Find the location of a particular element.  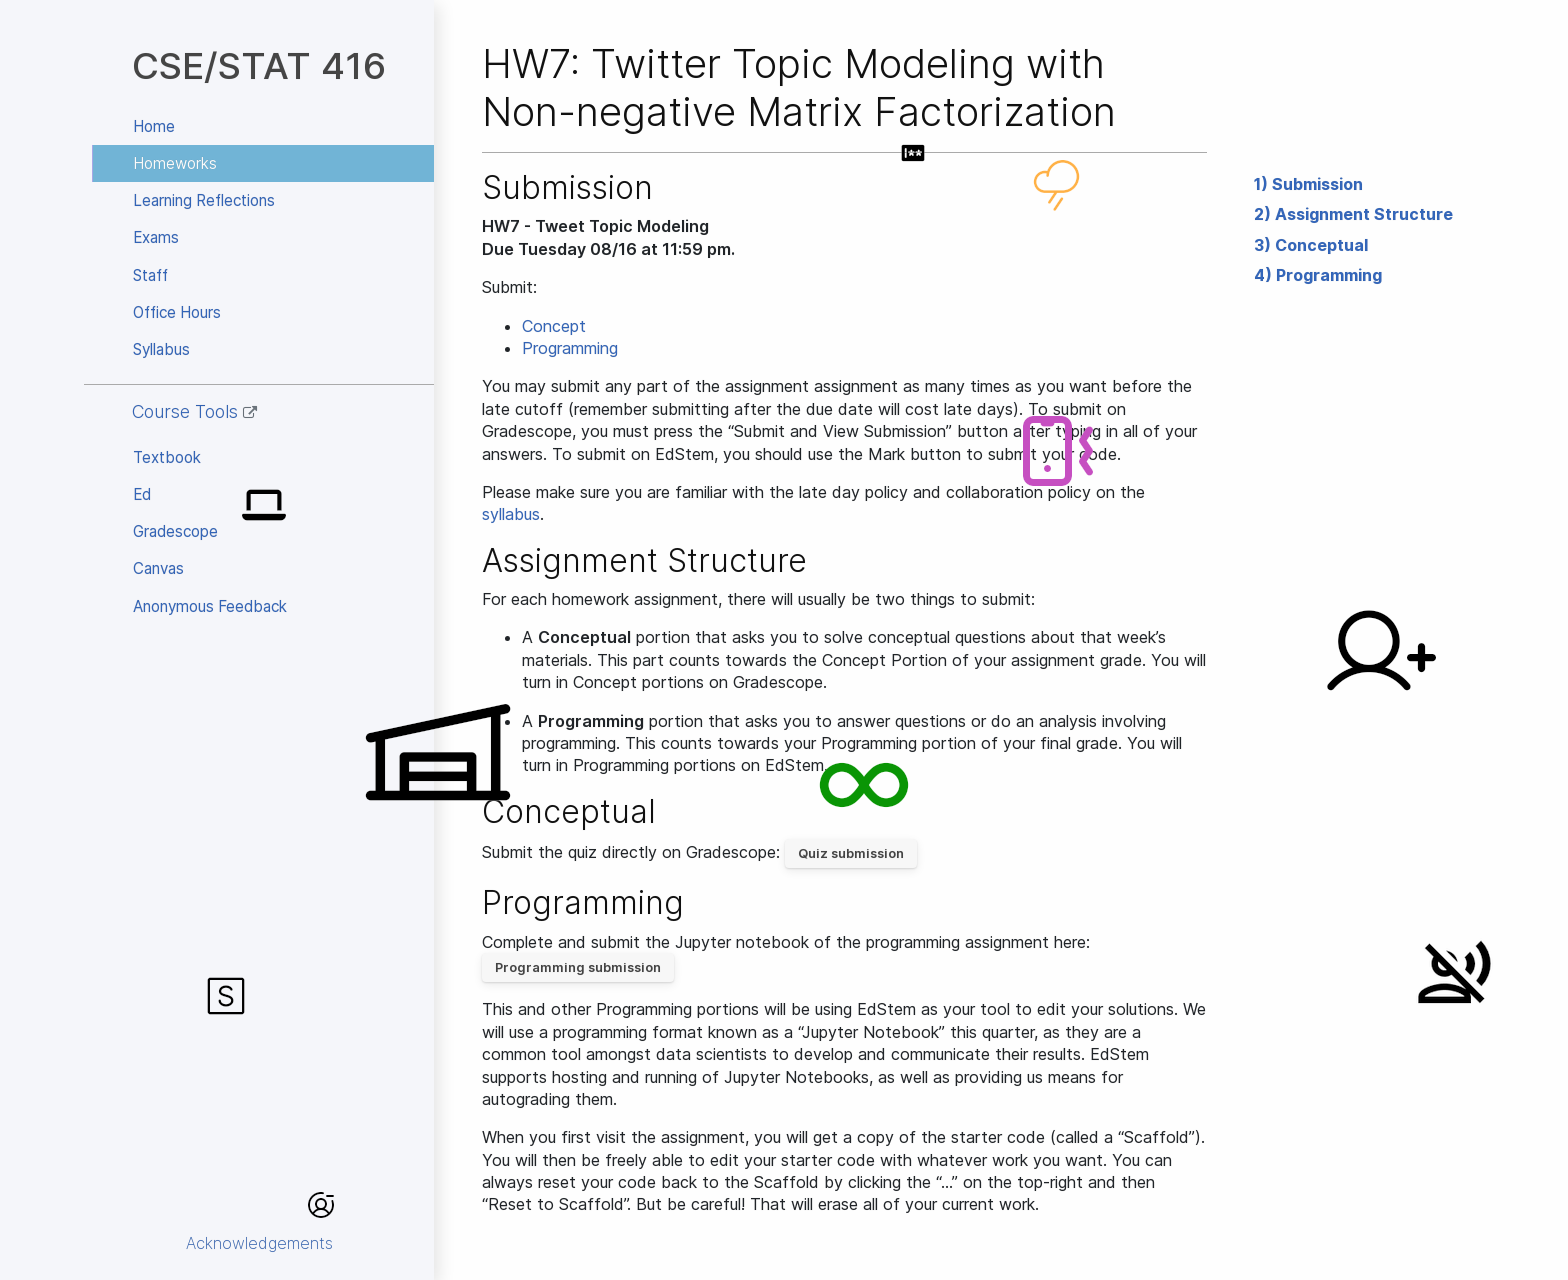

mute voice narration or screen reader is located at coordinates (1454, 973).